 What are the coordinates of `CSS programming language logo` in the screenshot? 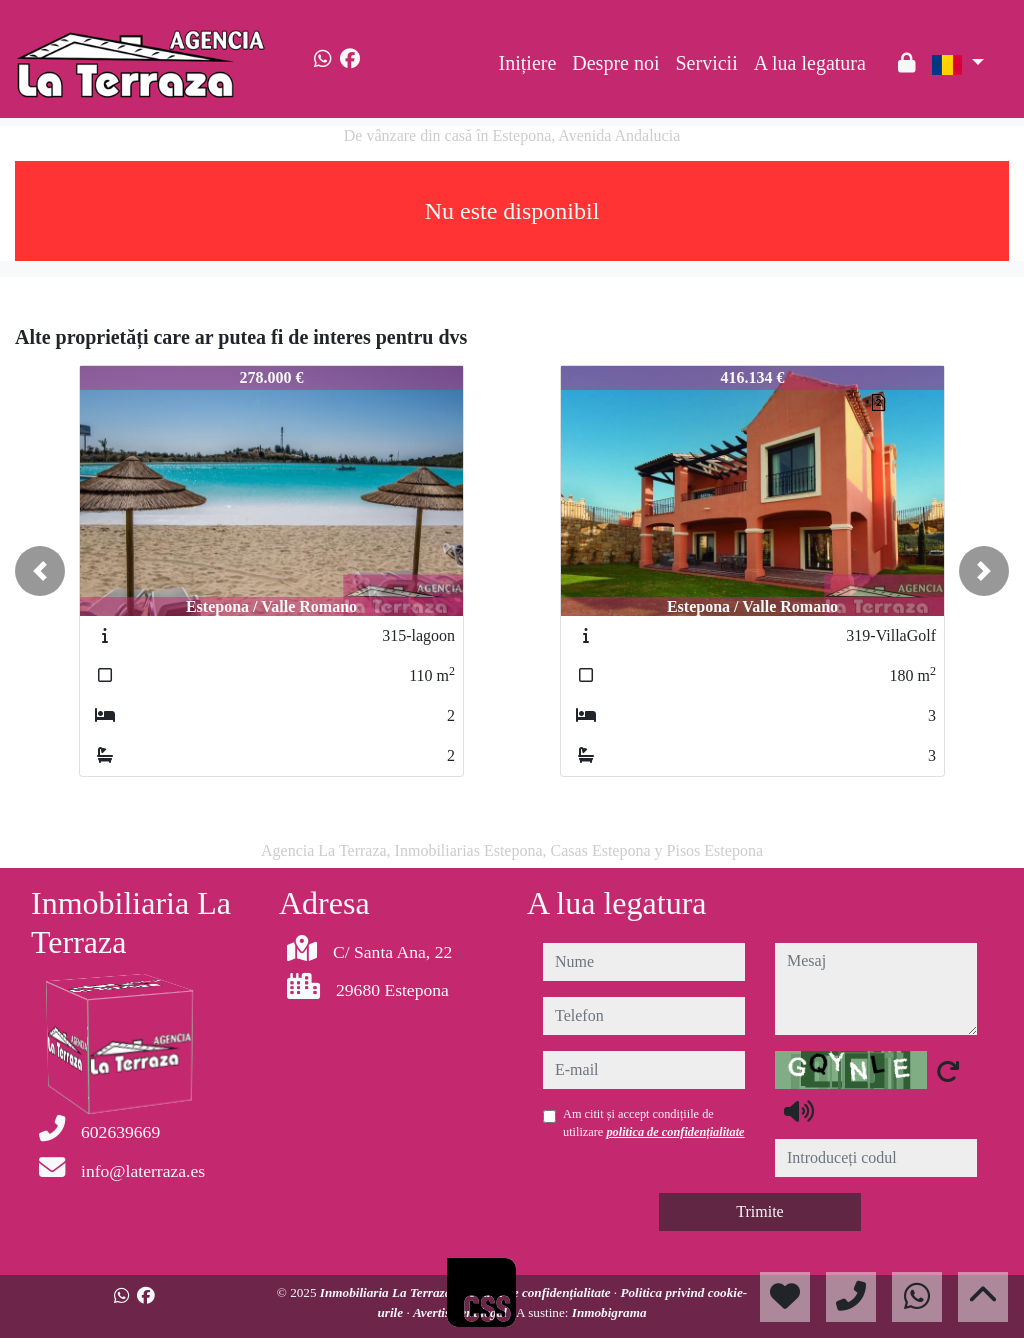 It's located at (481, 1292).